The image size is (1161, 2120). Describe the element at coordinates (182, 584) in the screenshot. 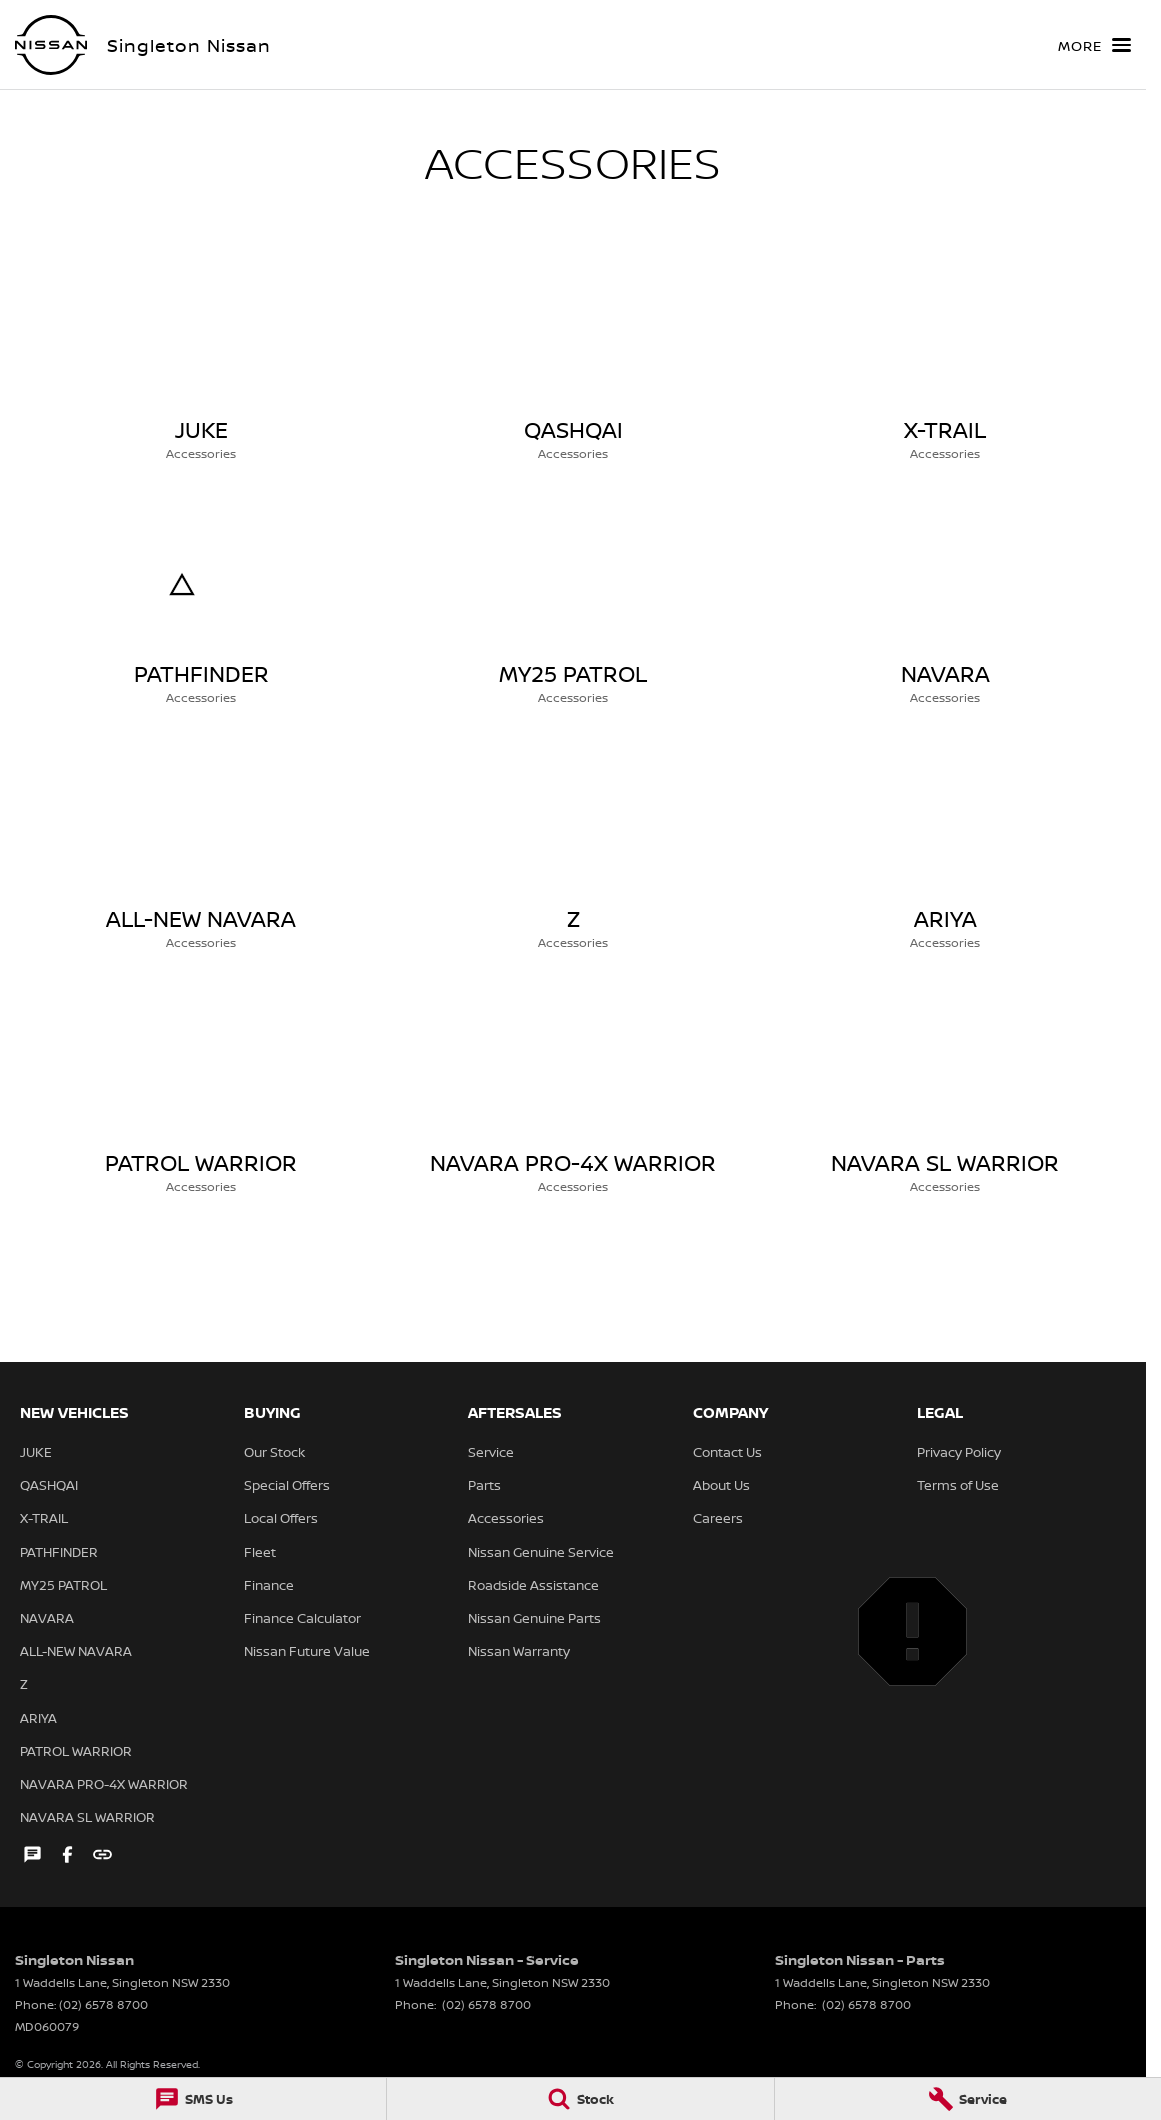

I see `vercel logo` at that location.